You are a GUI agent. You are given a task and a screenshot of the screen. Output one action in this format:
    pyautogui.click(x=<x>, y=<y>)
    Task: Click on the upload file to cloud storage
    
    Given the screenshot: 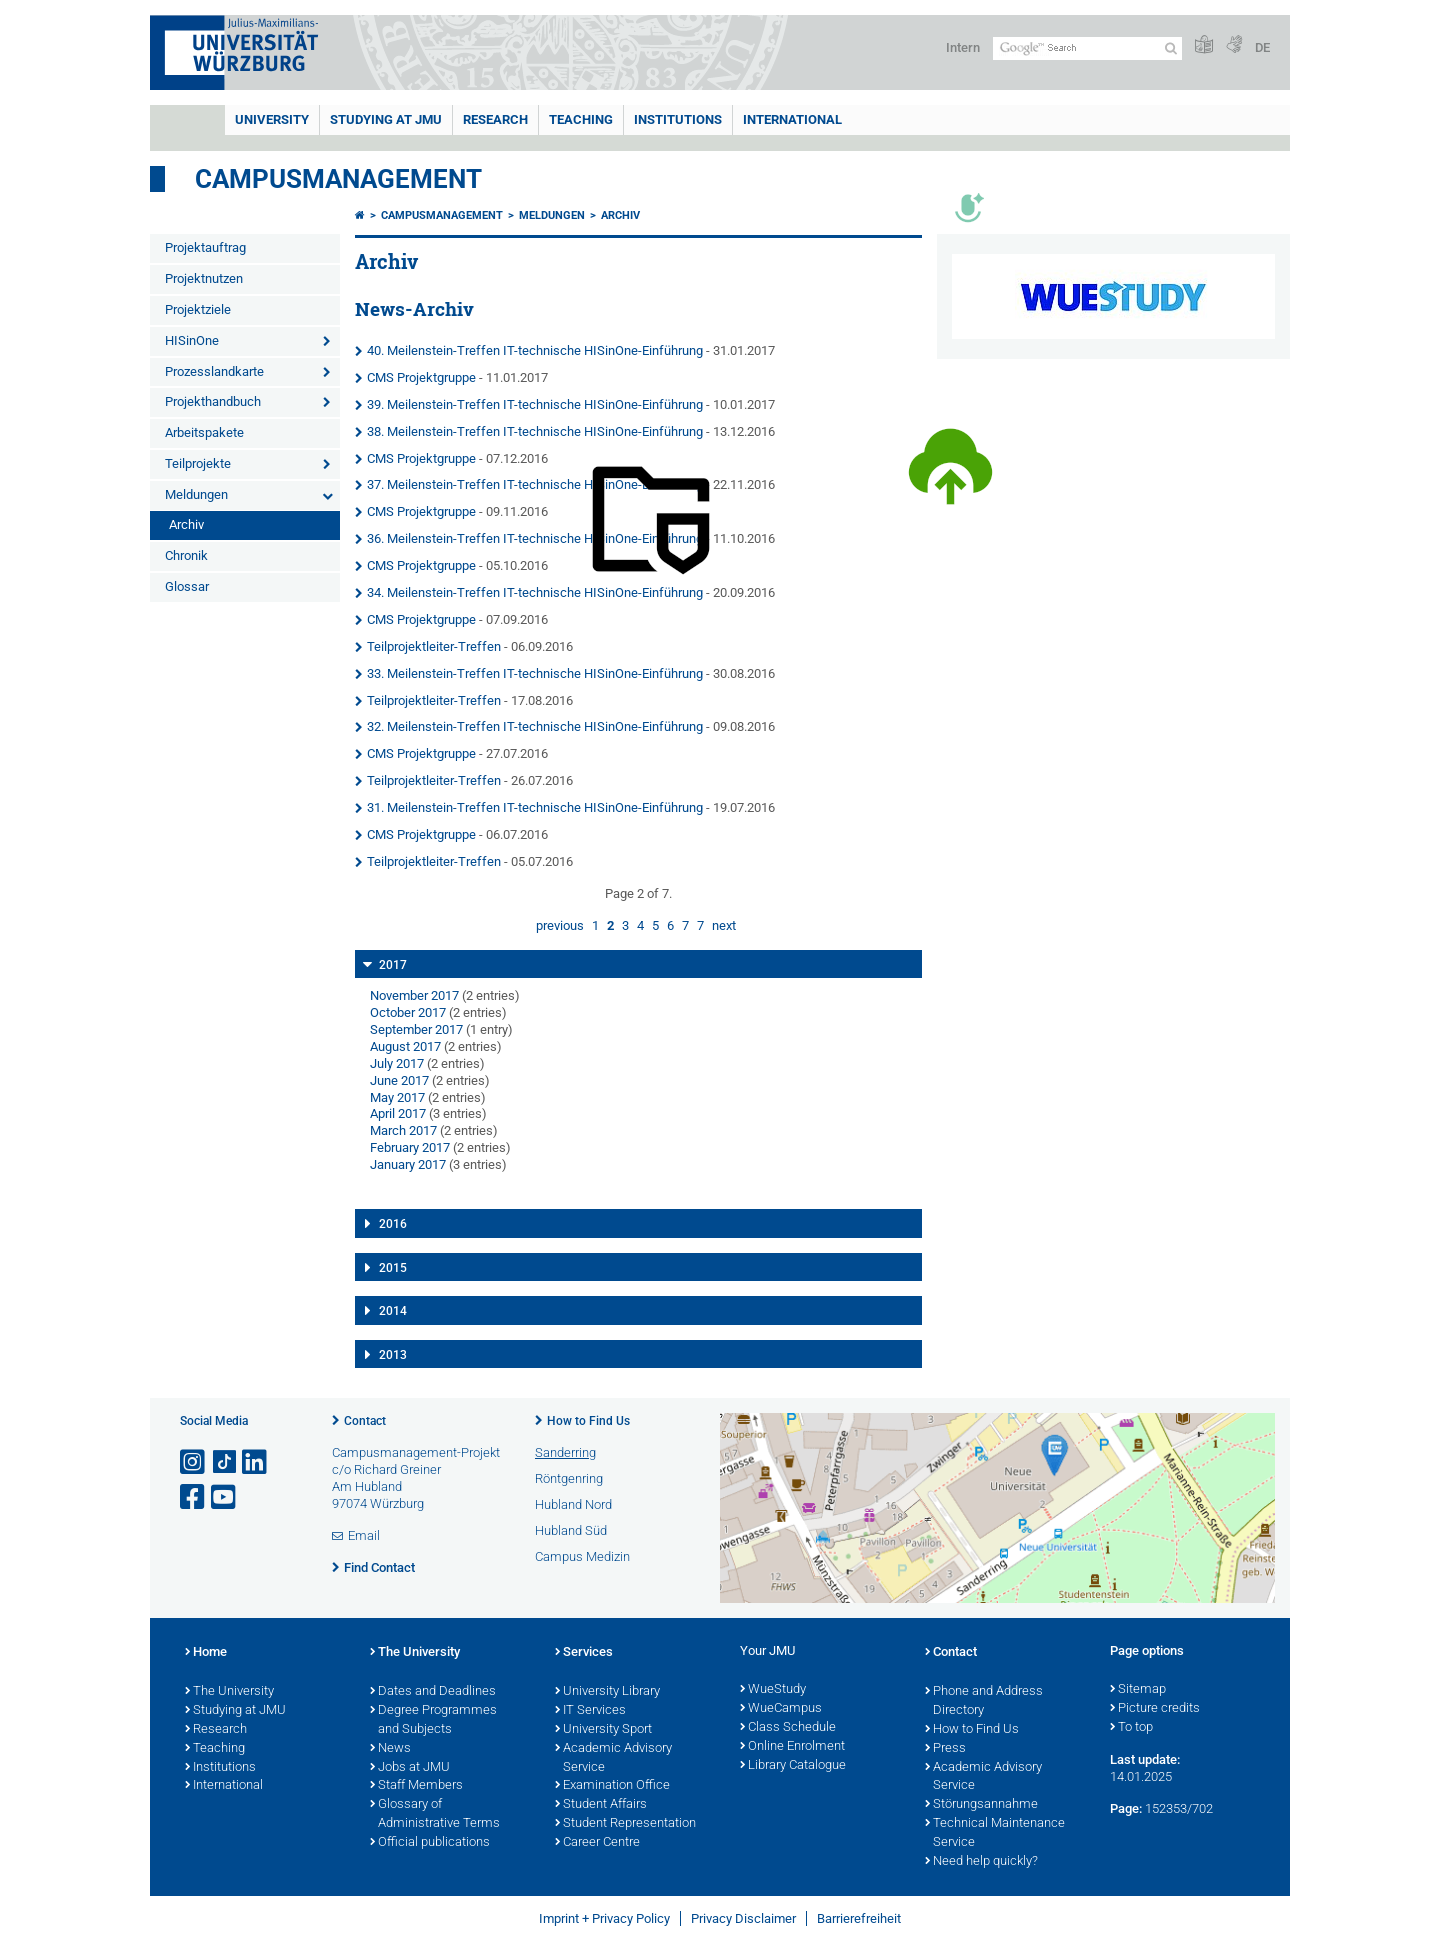 What is the action you would take?
    pyautogui.click(x=950, y=466)
    